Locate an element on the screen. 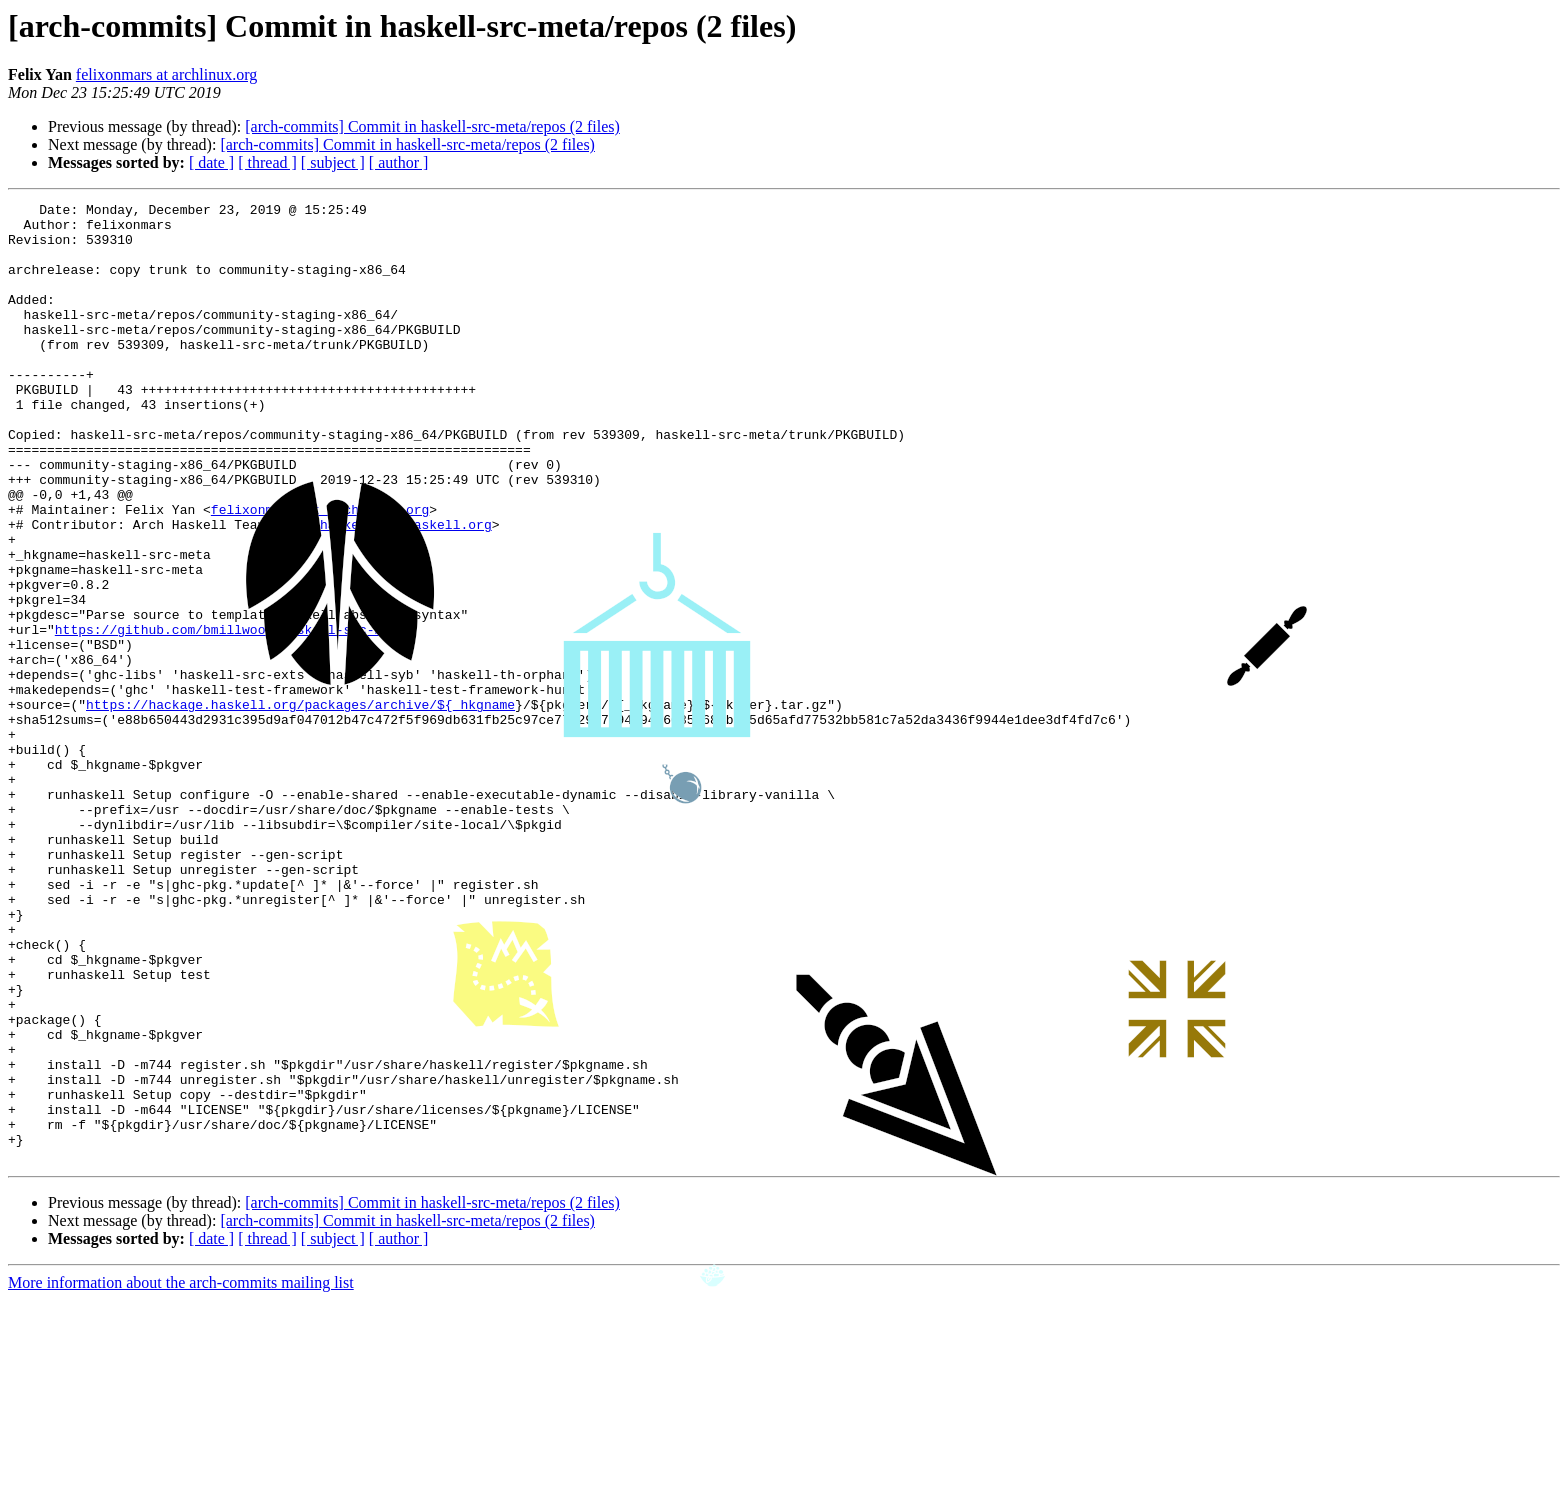 The width and height of the screenshot is (1568, 1492). select arrow or projectile type in archery game is located at coordinates (896, 1074).